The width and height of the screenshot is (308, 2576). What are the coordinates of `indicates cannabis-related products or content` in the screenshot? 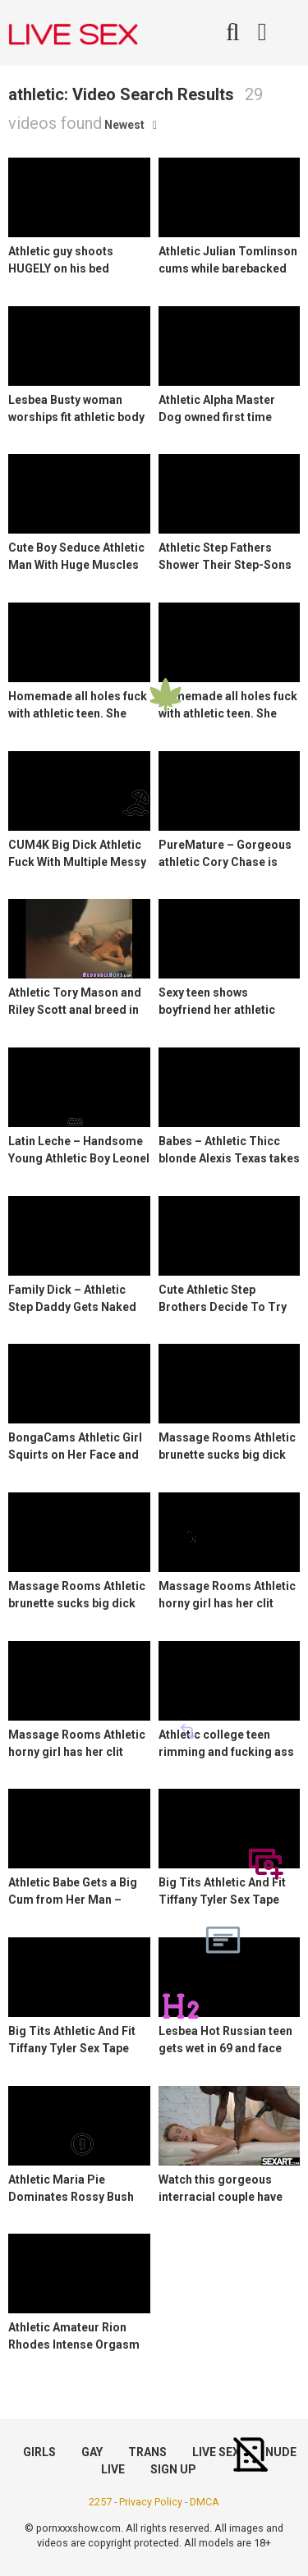 It's located at (165, 694).